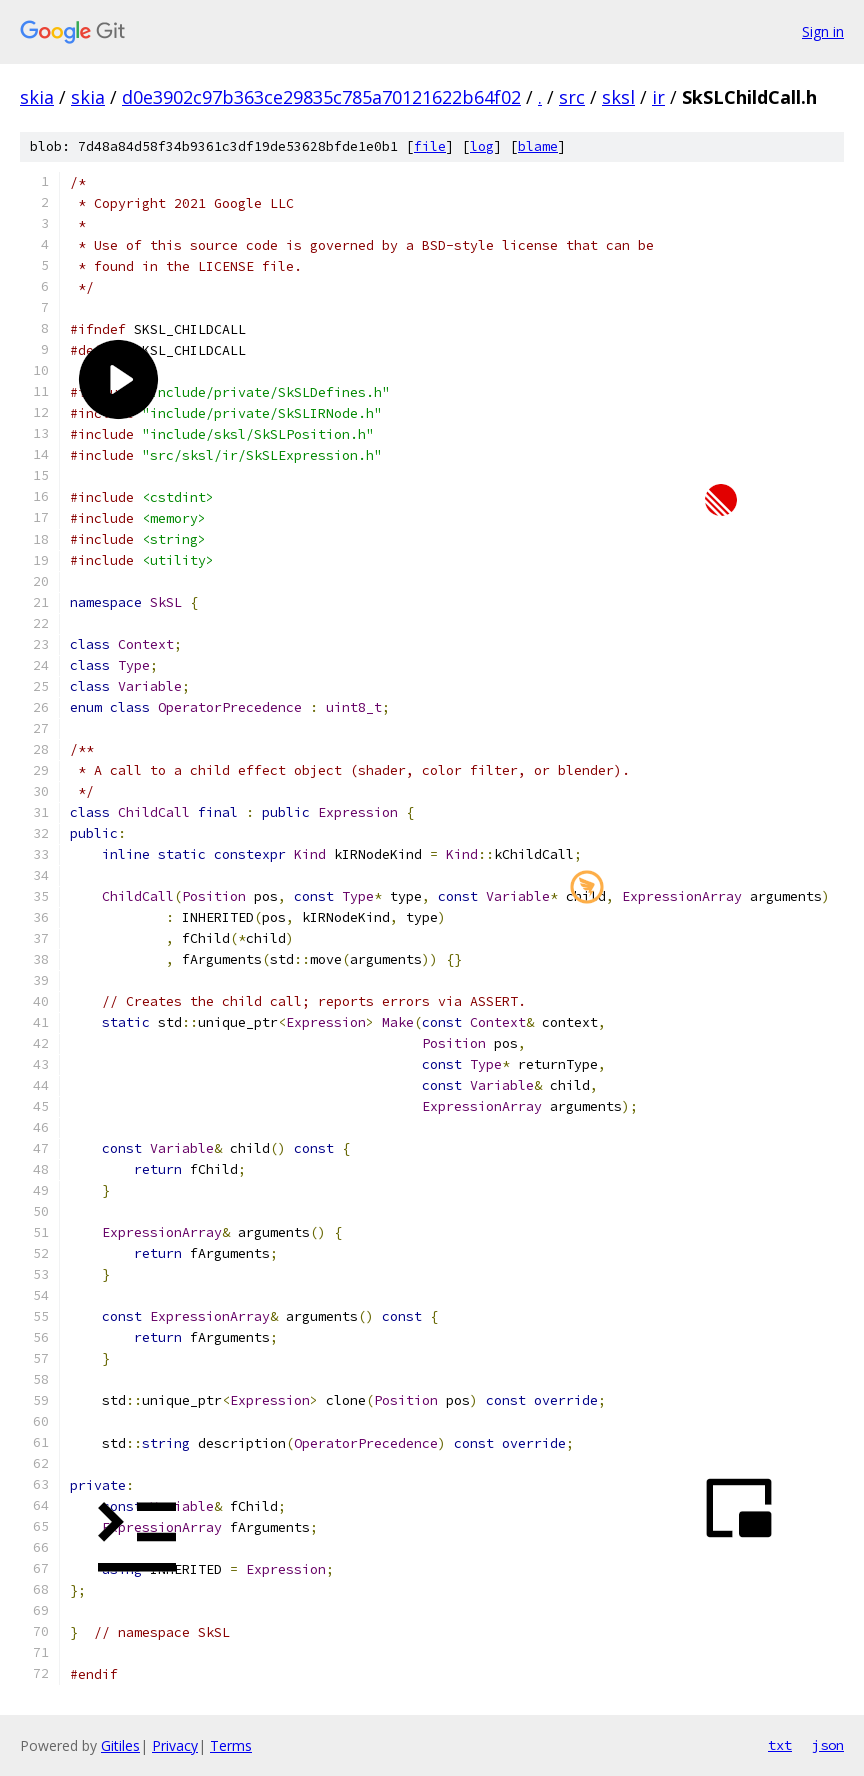 The image size is (864, 1776). What do you see at coordinates (137, 1537) in the screenshot?
I see `collapse the sidebar menu` at bounding box center [137, 1537].